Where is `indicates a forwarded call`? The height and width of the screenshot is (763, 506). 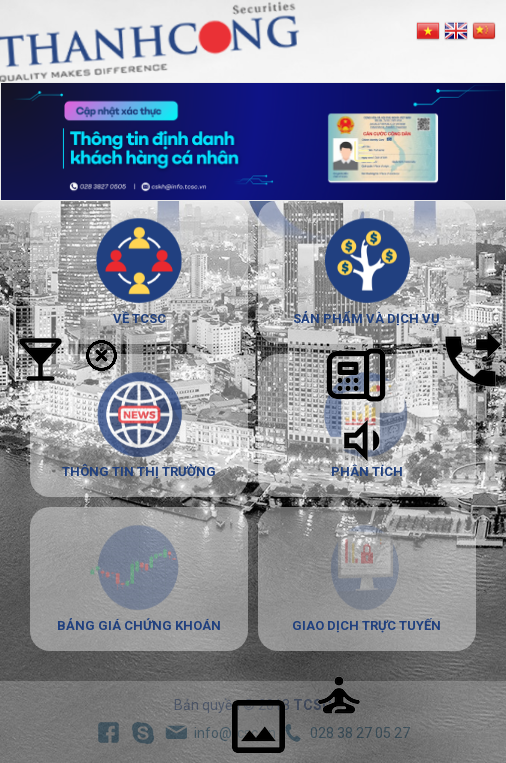 indicates a forwarded call is located at coordinates (470, 361).